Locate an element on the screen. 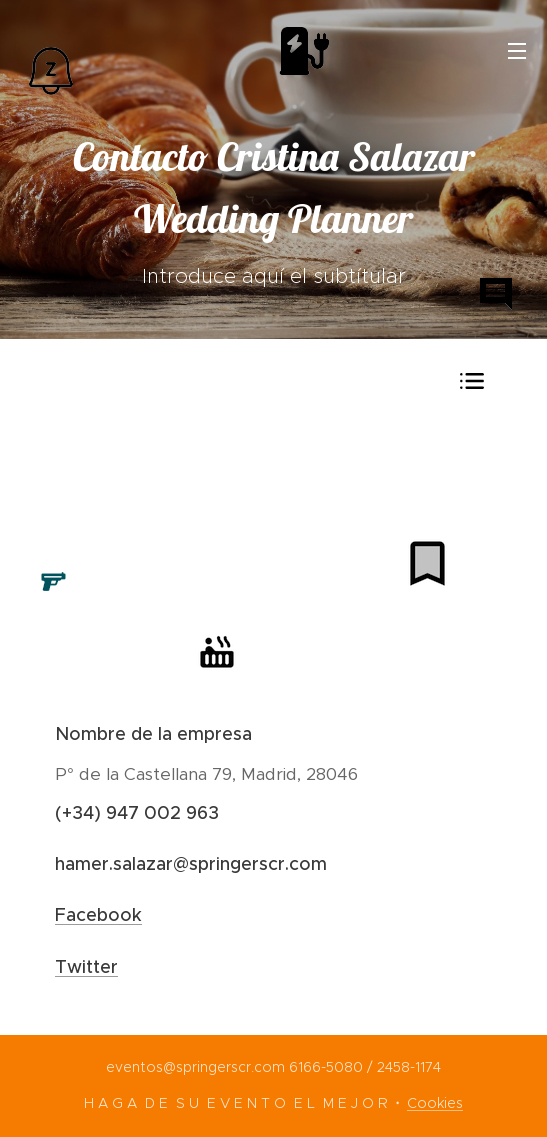  indicates weapon or firearms-related content is located at coordinates (53, 581).